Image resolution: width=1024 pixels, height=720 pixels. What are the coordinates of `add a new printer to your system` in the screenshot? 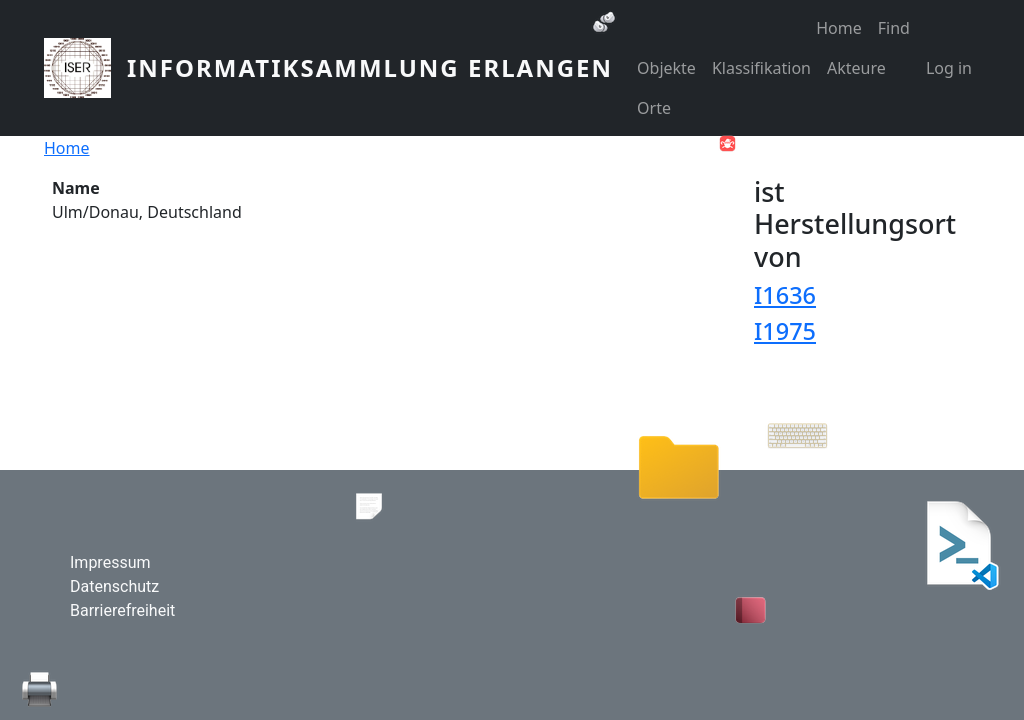 It's located at (39, 689).